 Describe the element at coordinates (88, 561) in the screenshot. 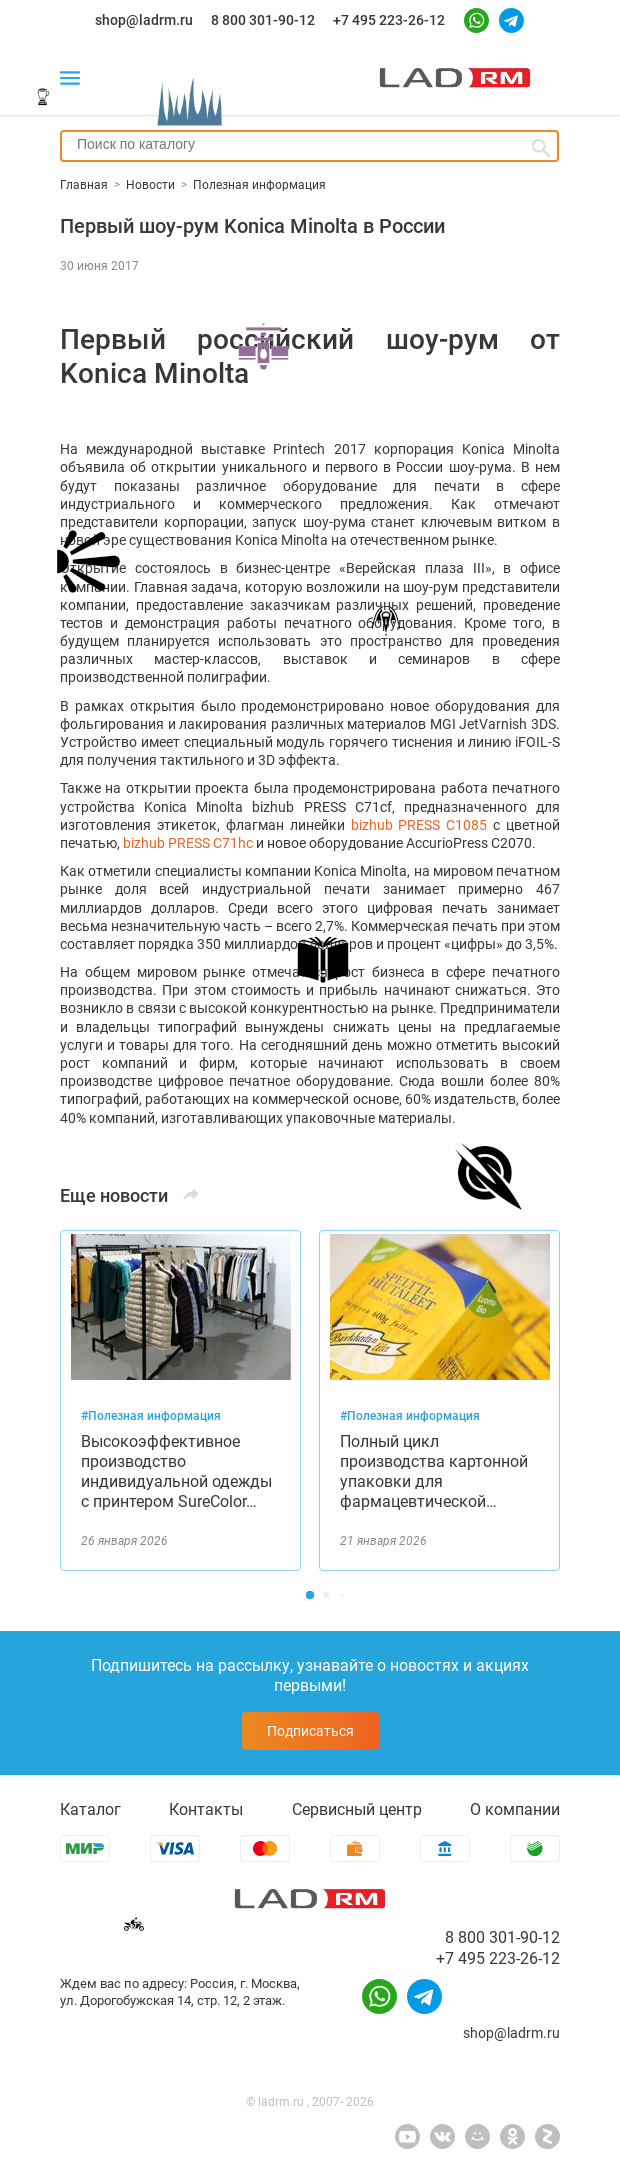

I see `indicates a splash effect or impact animation` at that location.